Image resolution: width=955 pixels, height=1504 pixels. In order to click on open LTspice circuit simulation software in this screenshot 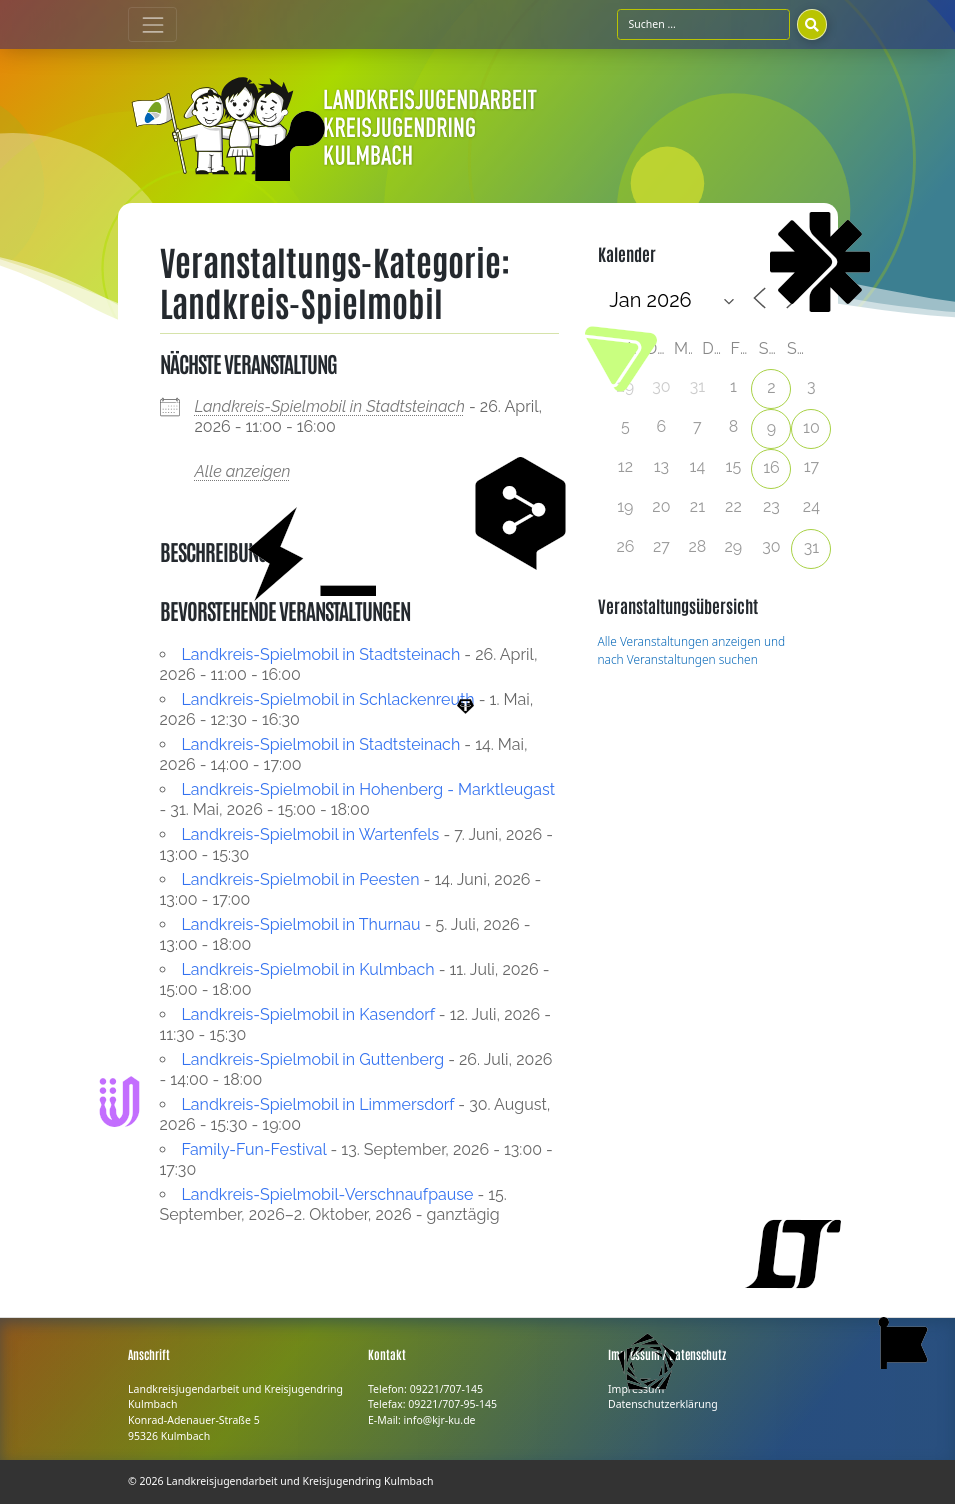, I will do `click(793, 1254)`.